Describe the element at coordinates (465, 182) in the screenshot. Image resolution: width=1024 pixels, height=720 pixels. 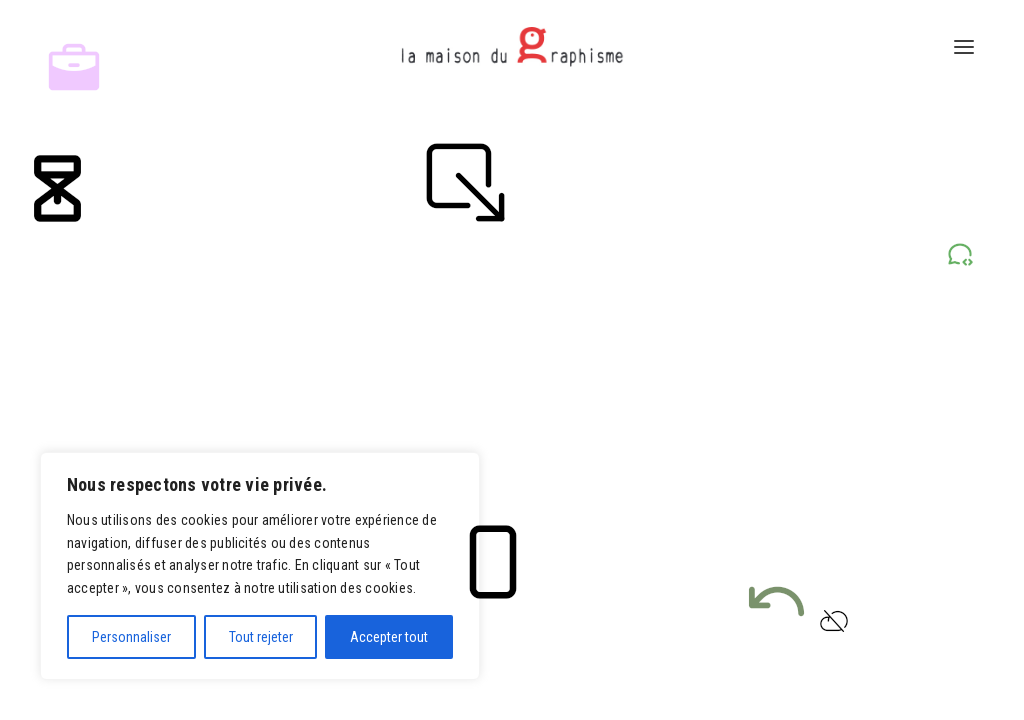
I see `expand content to full screen` at that location.